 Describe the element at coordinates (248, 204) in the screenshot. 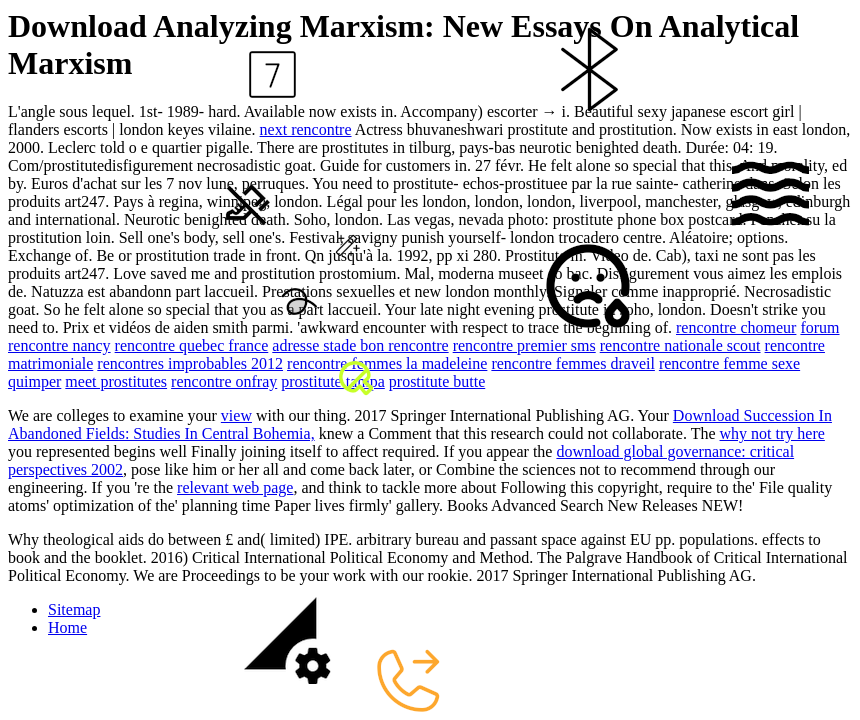

I see `do not step on this surface` at that location.